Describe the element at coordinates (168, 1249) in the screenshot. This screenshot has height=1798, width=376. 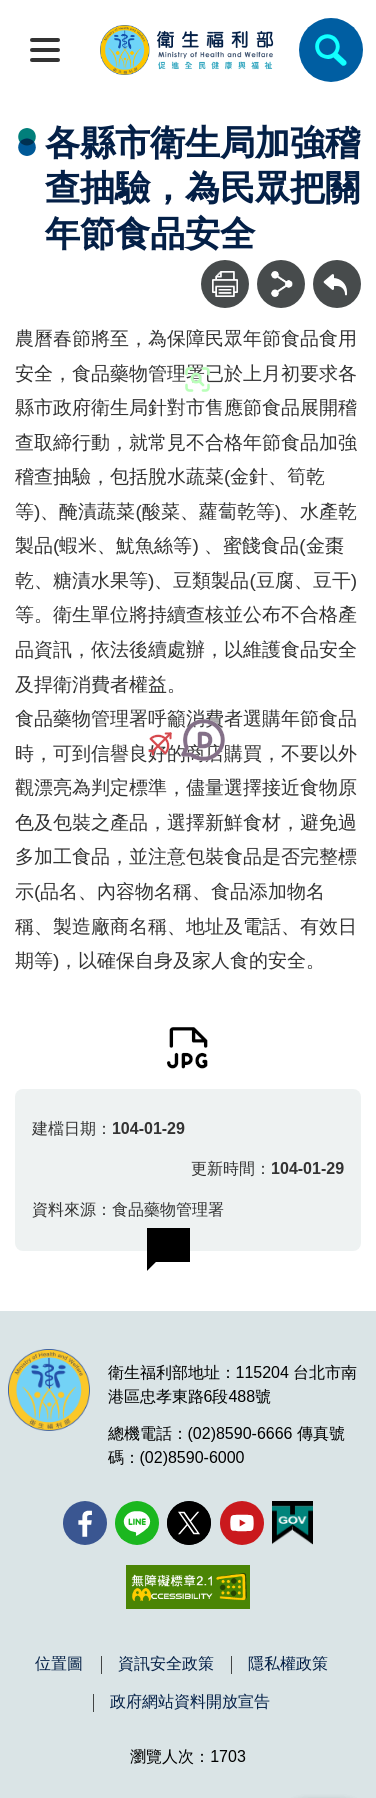
I see `open a chat or messaging feature` at that location.